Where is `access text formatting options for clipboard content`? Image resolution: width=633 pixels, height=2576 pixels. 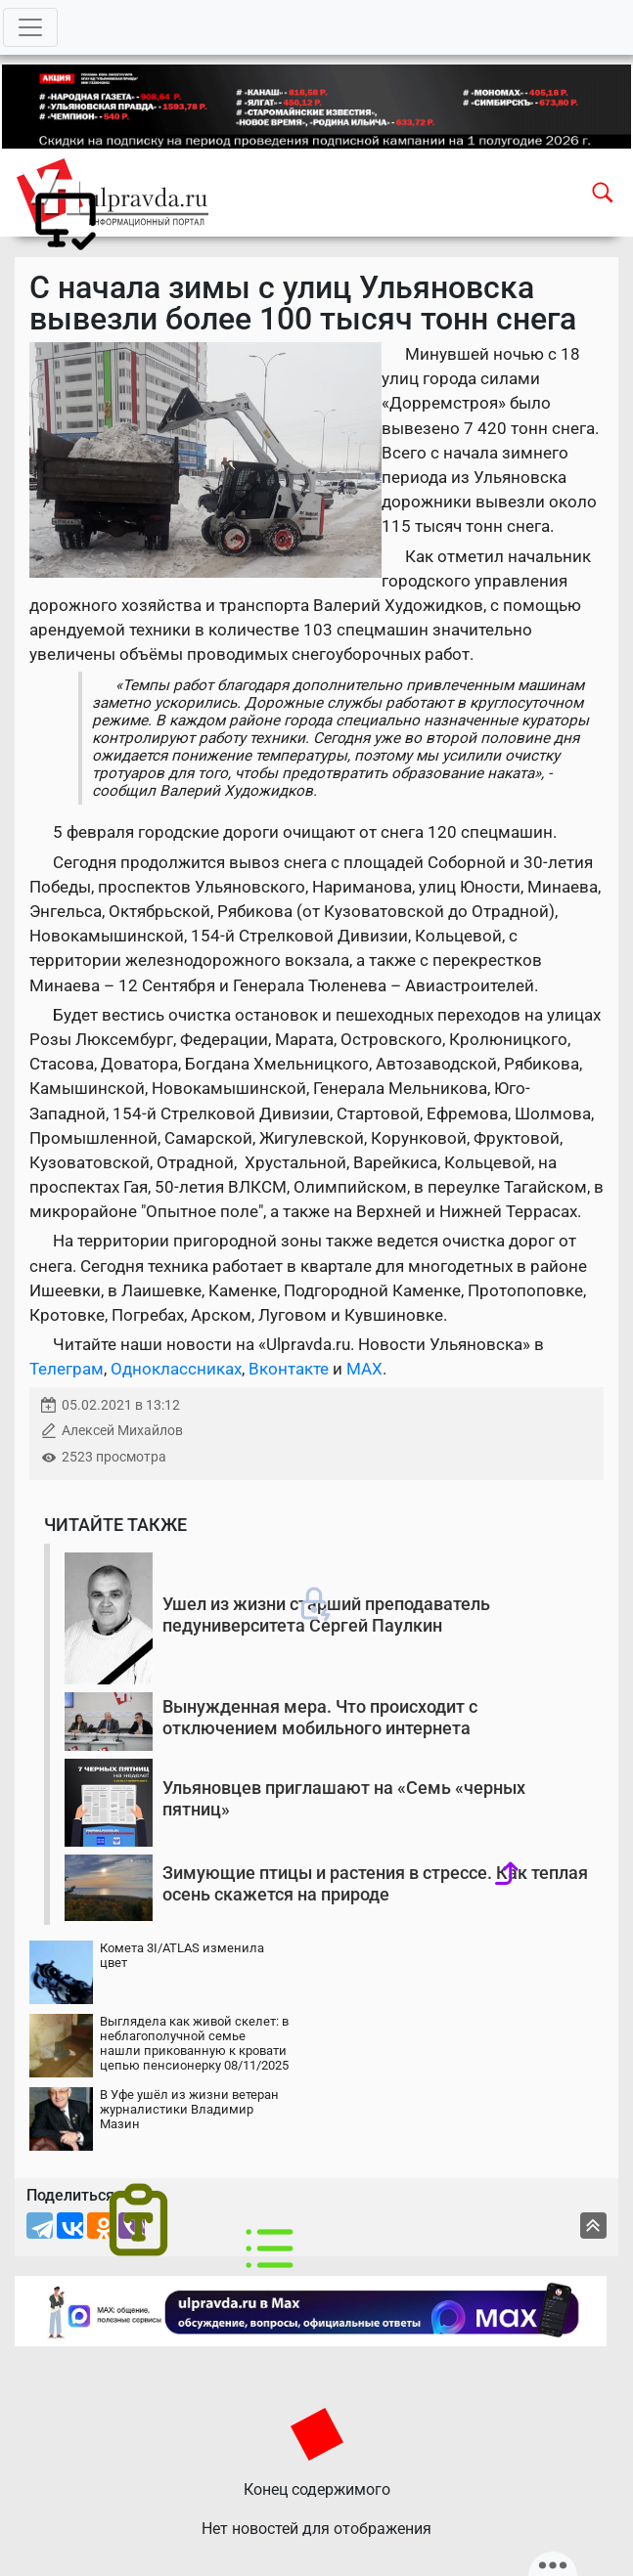
access text formatting options for clipboard content is located at coordinates (138, 2219).